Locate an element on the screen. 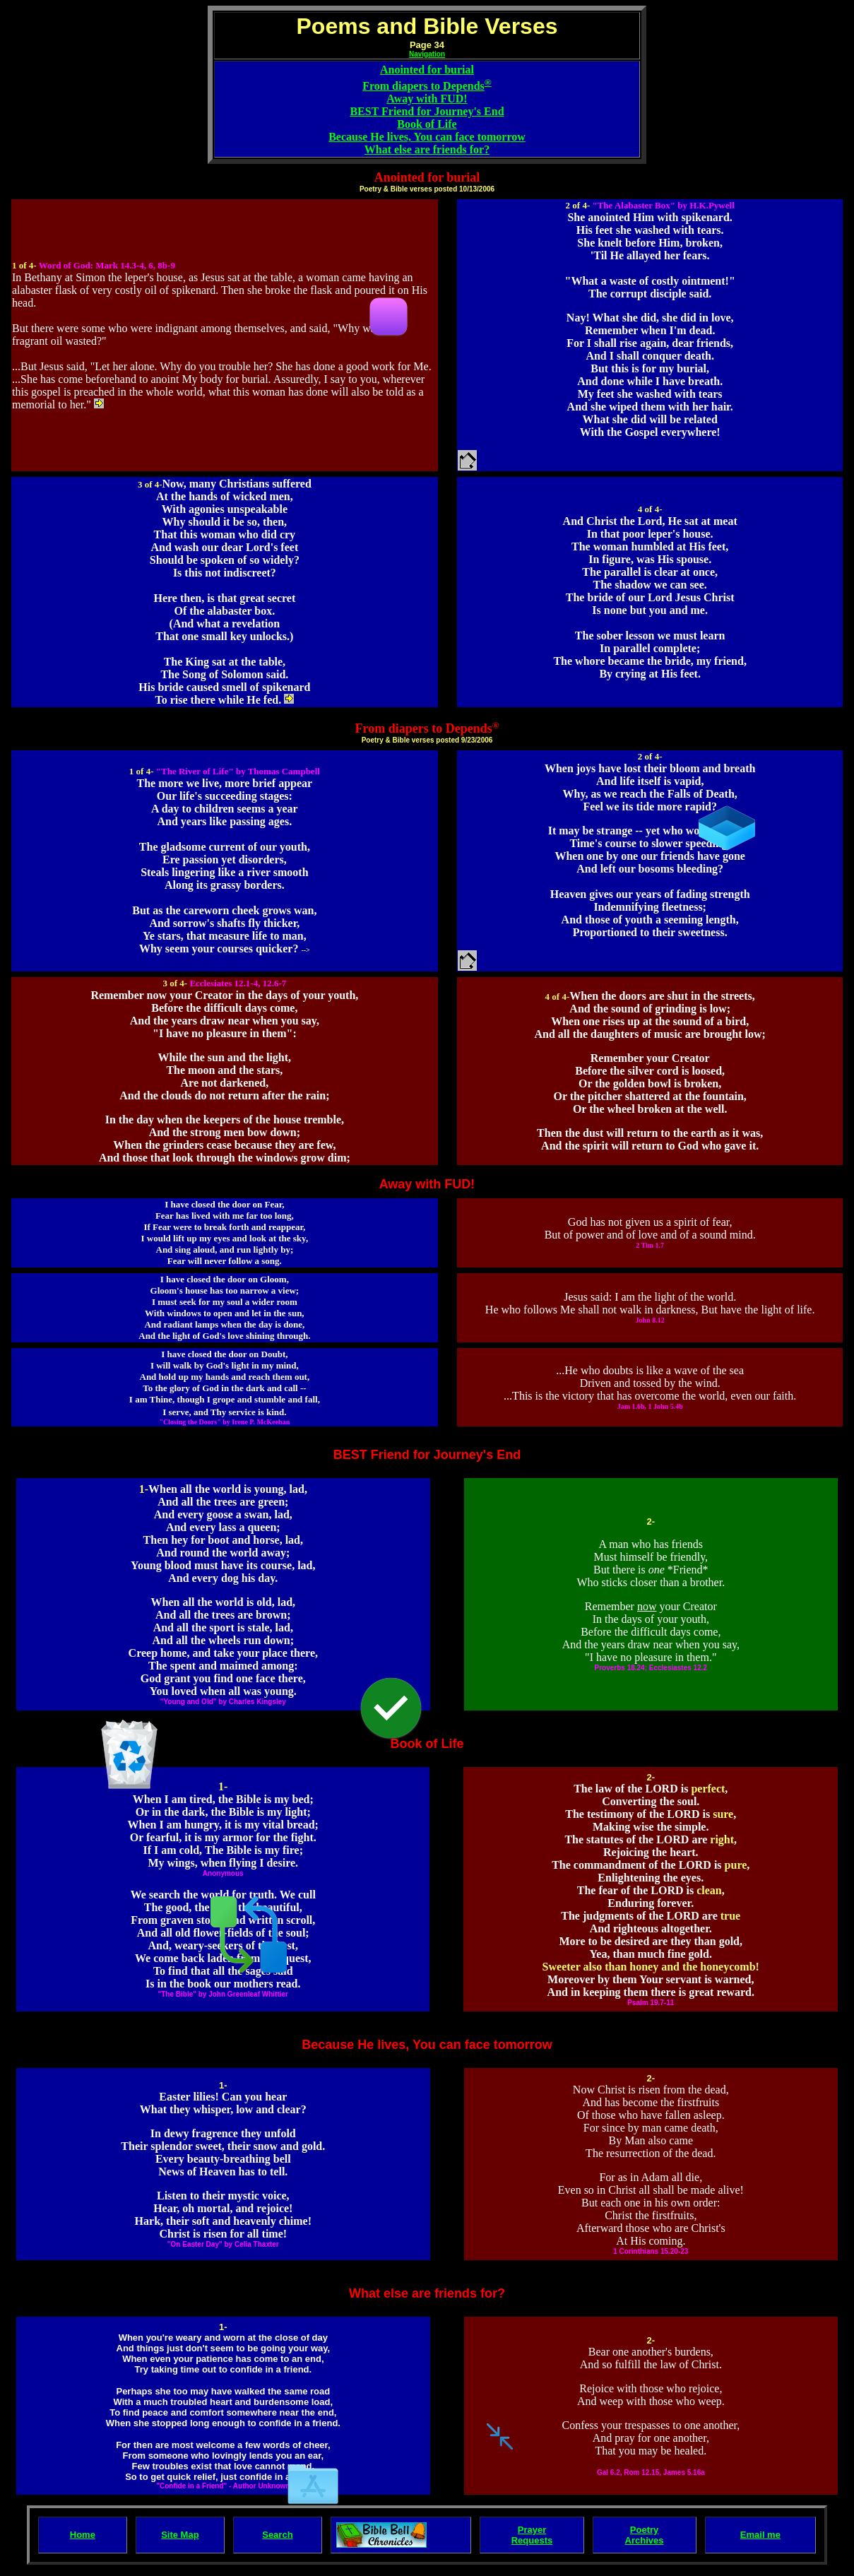 The width and height of the screenshot is (854, 2576). placeholder template for a macOS app icon is located at coordinates (389, 317).